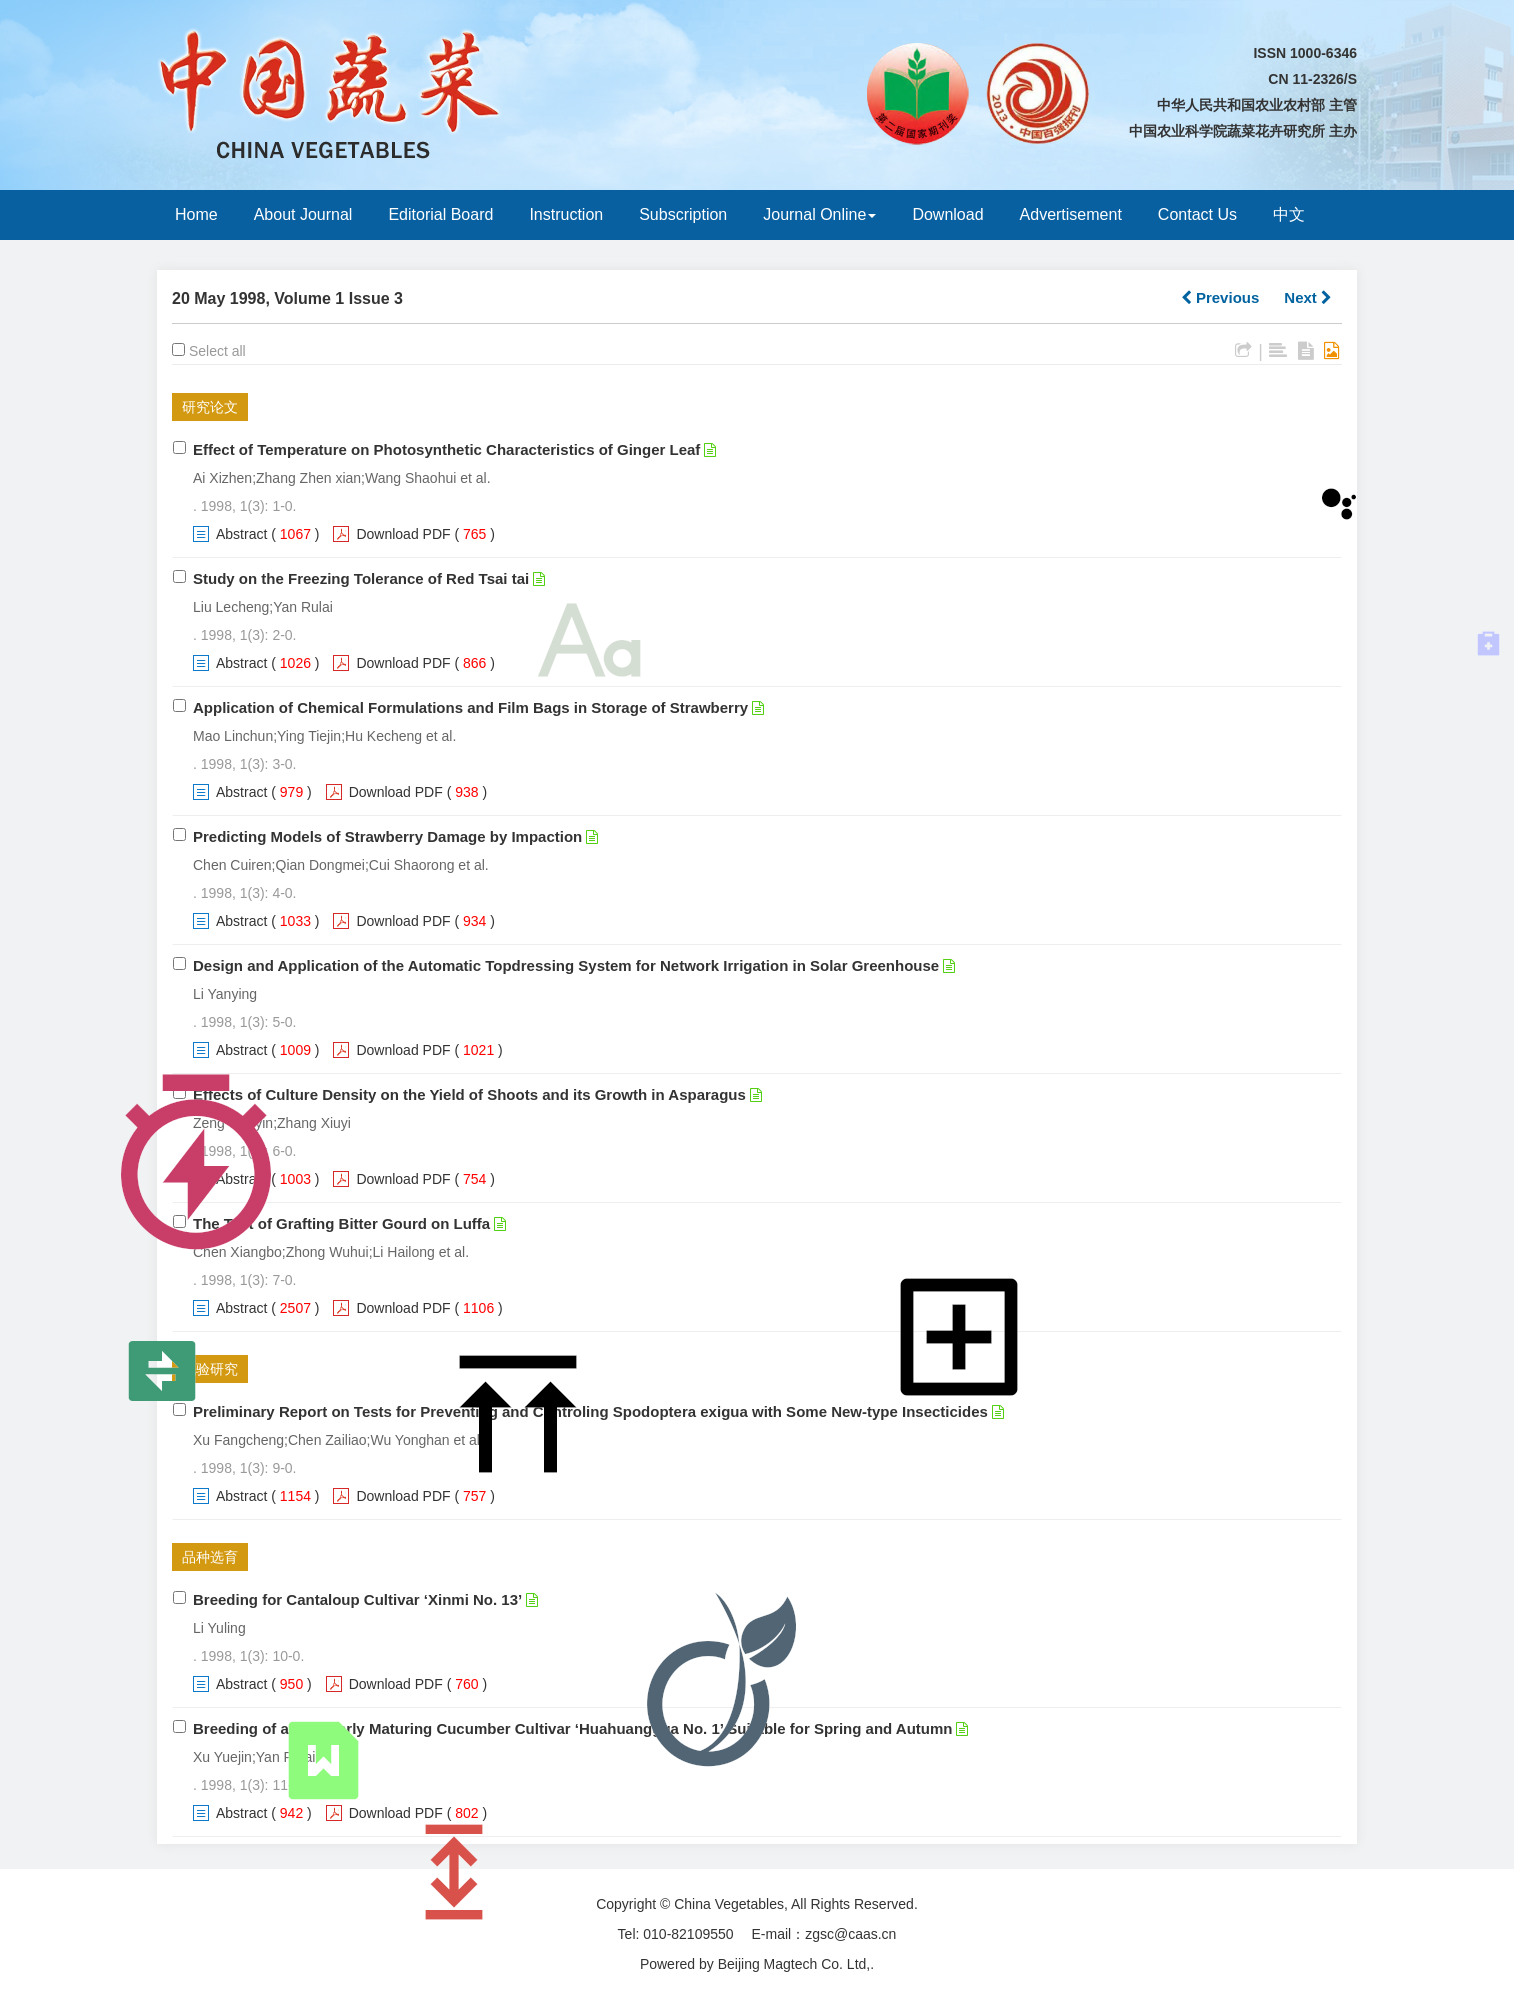 This screenshot has width=1514, height=1999. I want to click on open a Microsoft Word document, so click(323, 1760).